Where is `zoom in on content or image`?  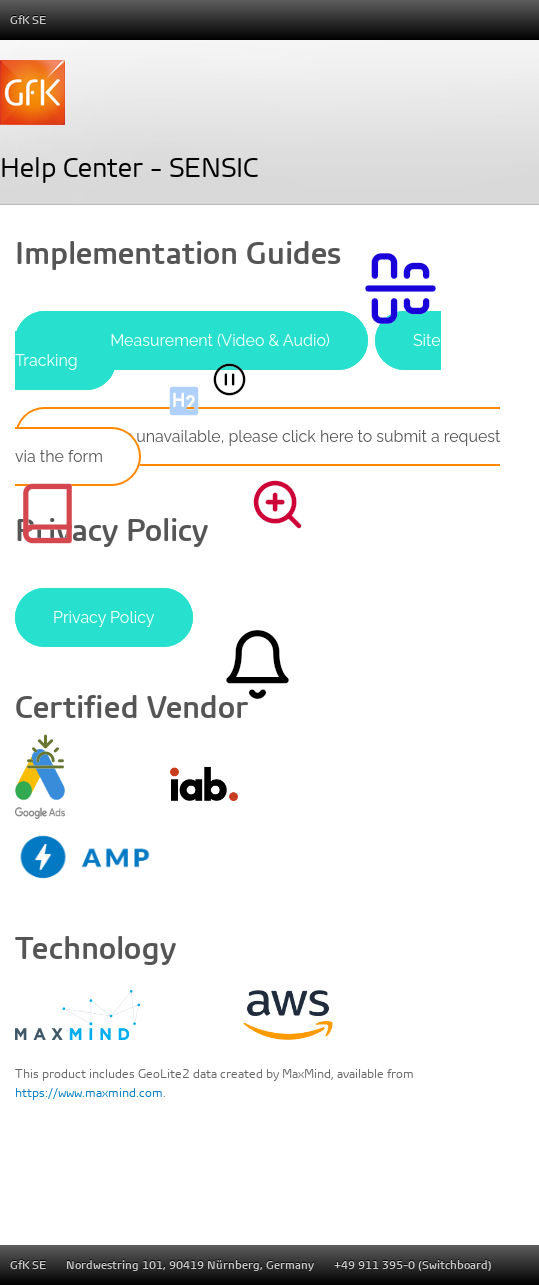
zoom in on content or image is located at coordinates (277, 504).